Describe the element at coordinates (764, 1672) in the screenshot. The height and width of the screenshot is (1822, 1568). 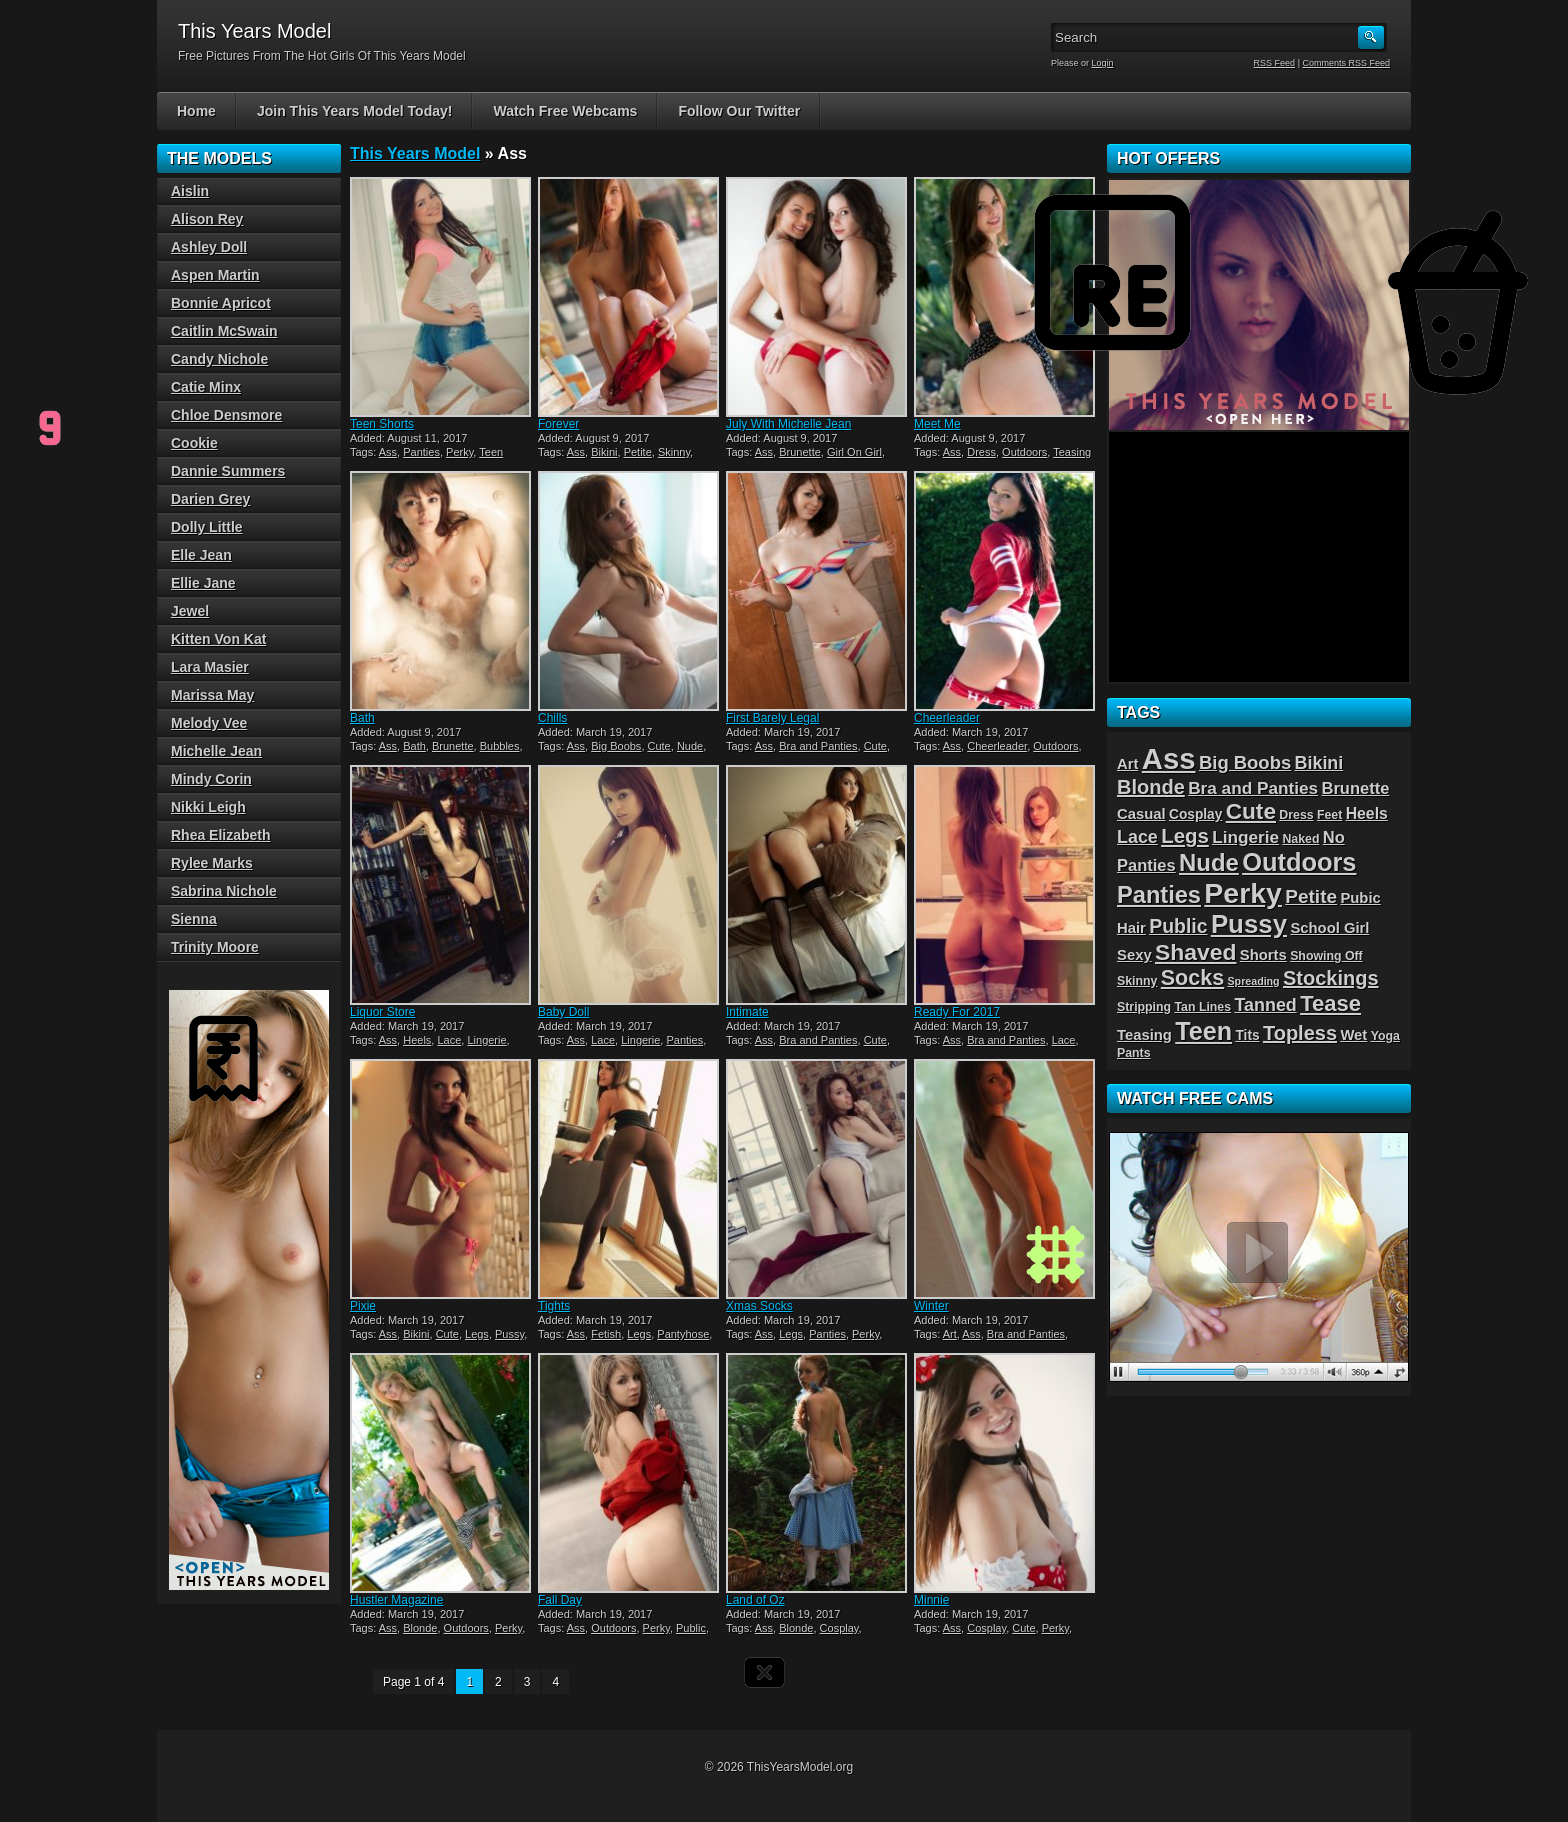
I see `close or dismiss a dialog box` at that location.